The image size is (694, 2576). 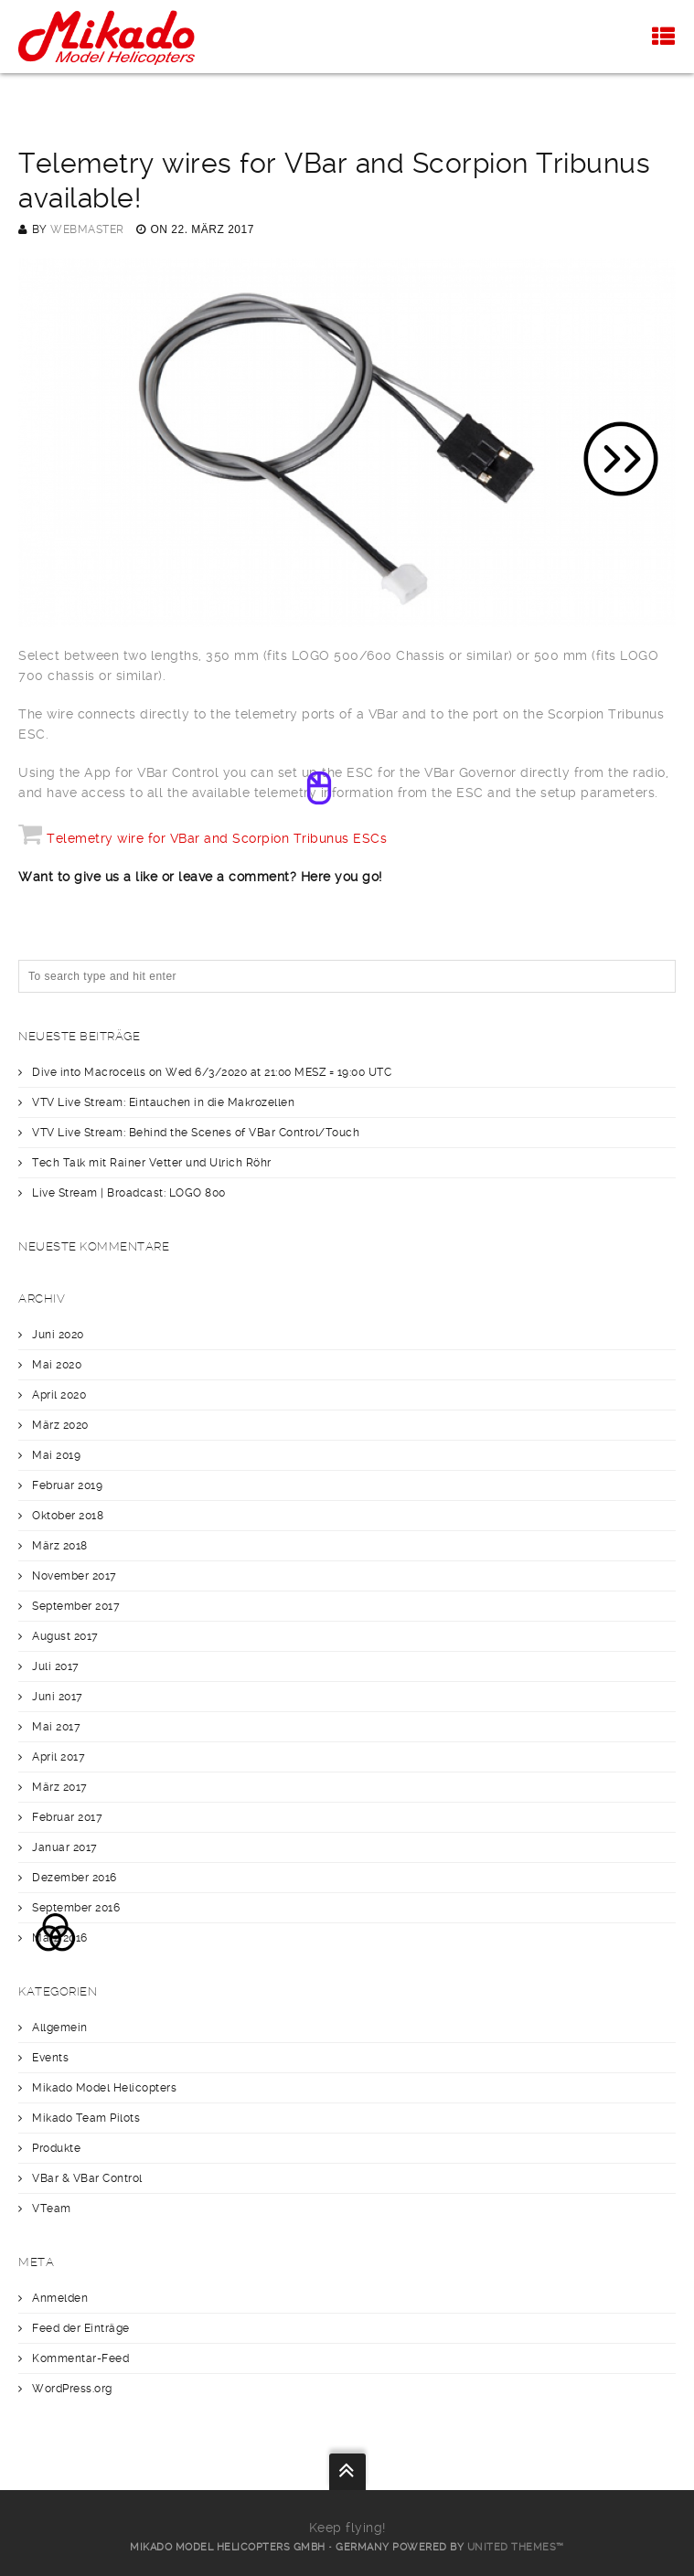 What do you see at coordinates (319, 788) in the screenshot?
I see `indicates left mouse button click action` at bounding box center [319, 788].